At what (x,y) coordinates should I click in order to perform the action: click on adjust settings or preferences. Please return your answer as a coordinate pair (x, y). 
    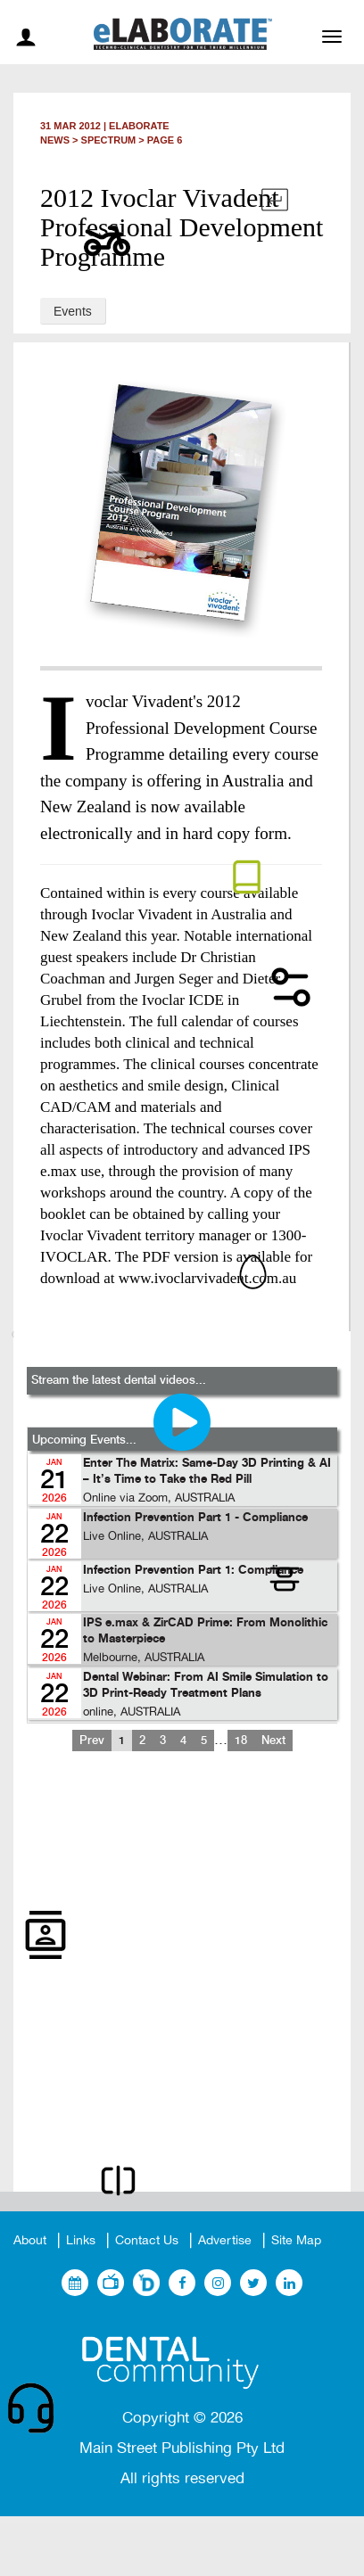
    Looking at the image, I should click on (291, 987).